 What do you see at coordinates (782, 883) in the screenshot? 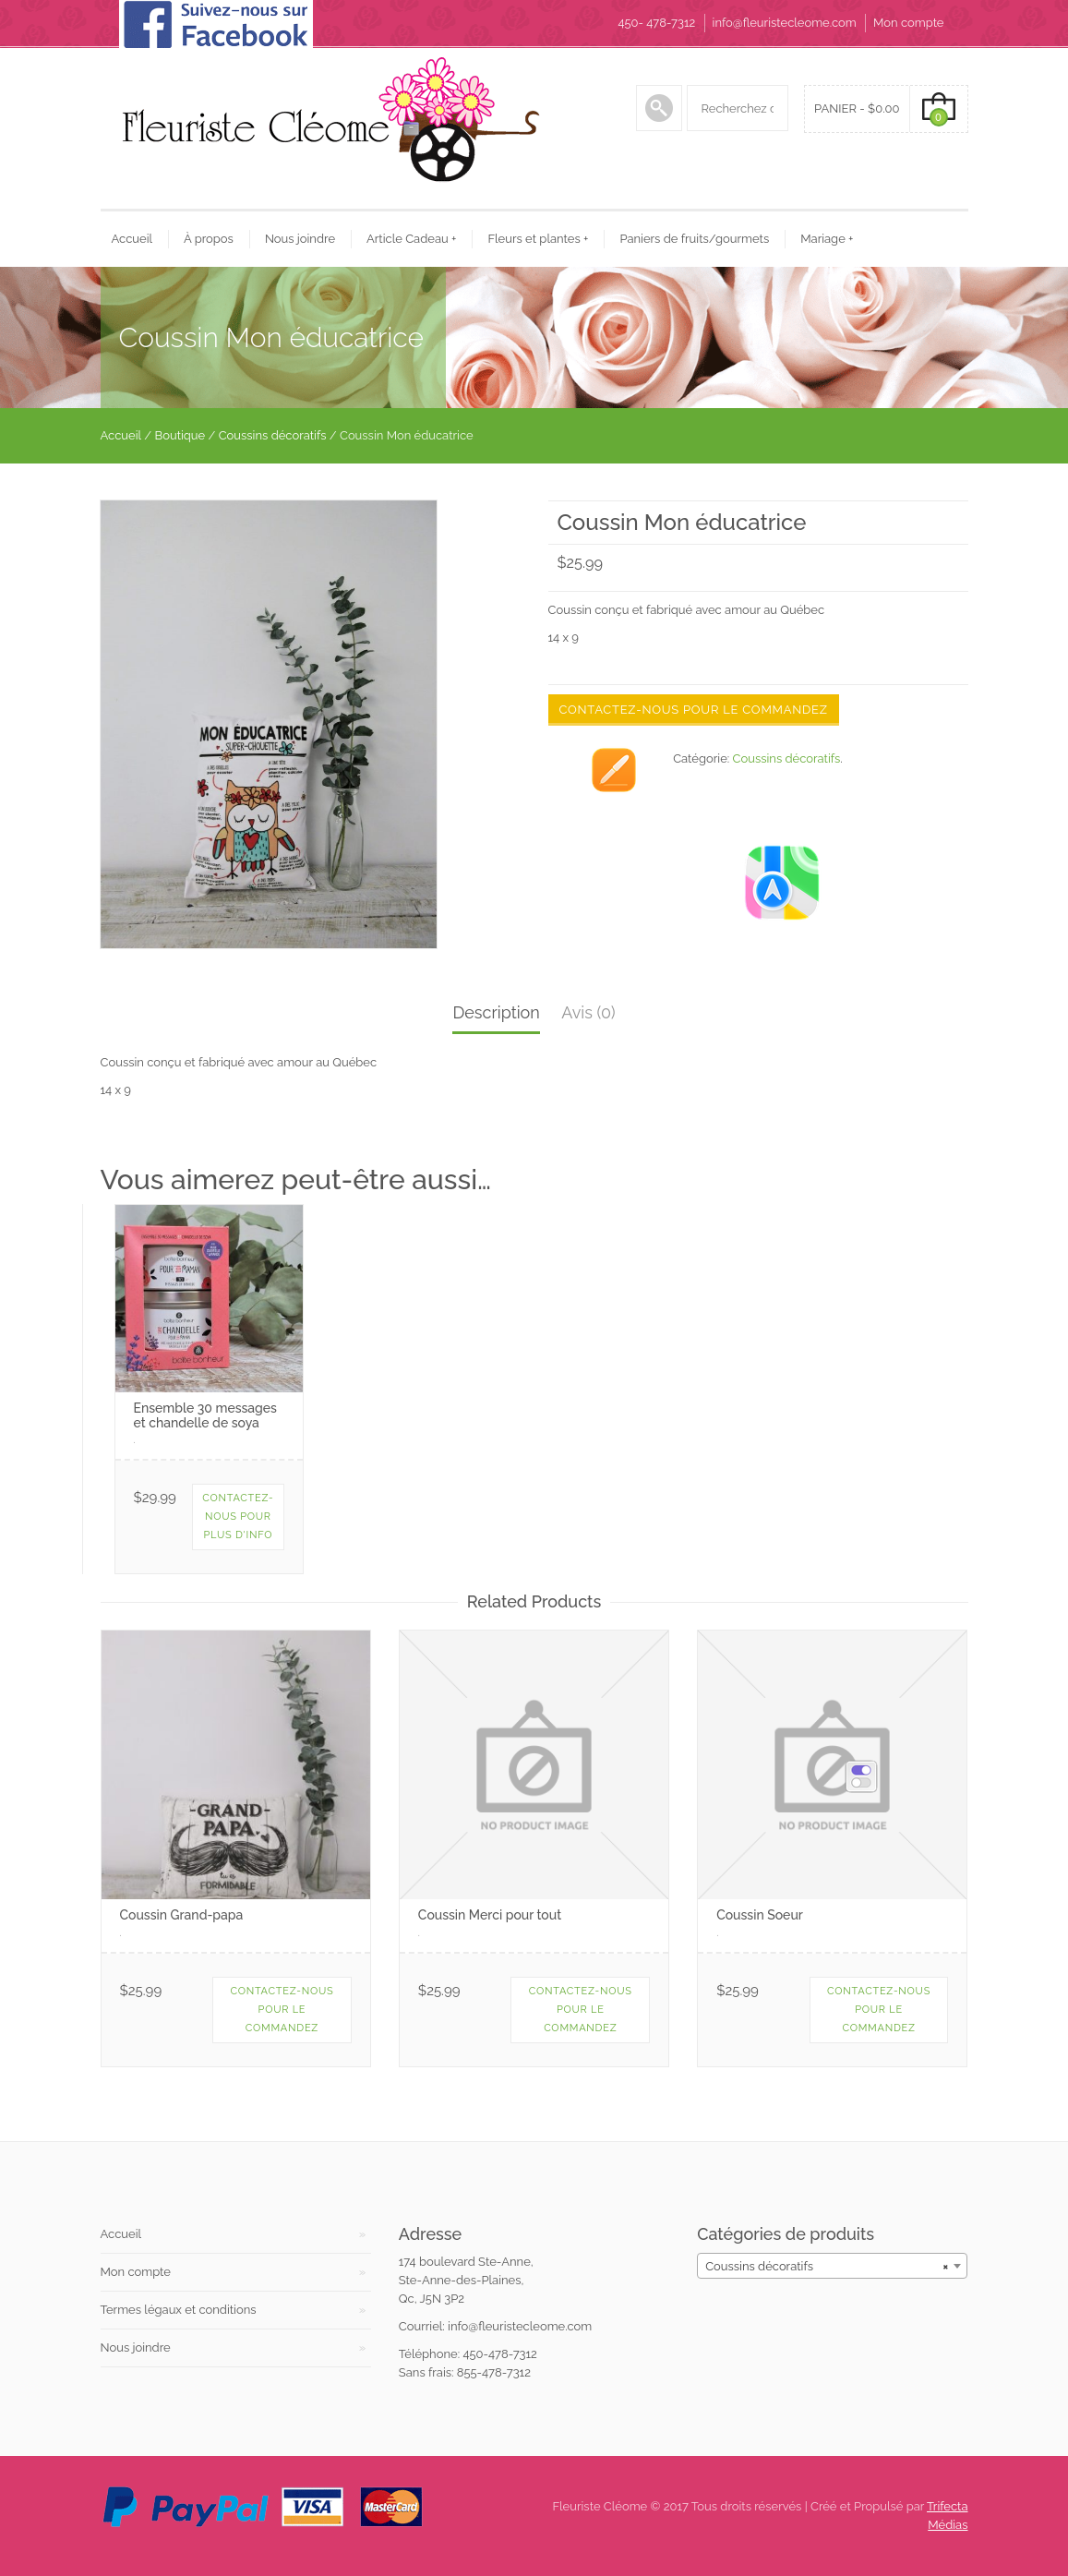
I see `open apple maps` at bounding box center [782, 883].